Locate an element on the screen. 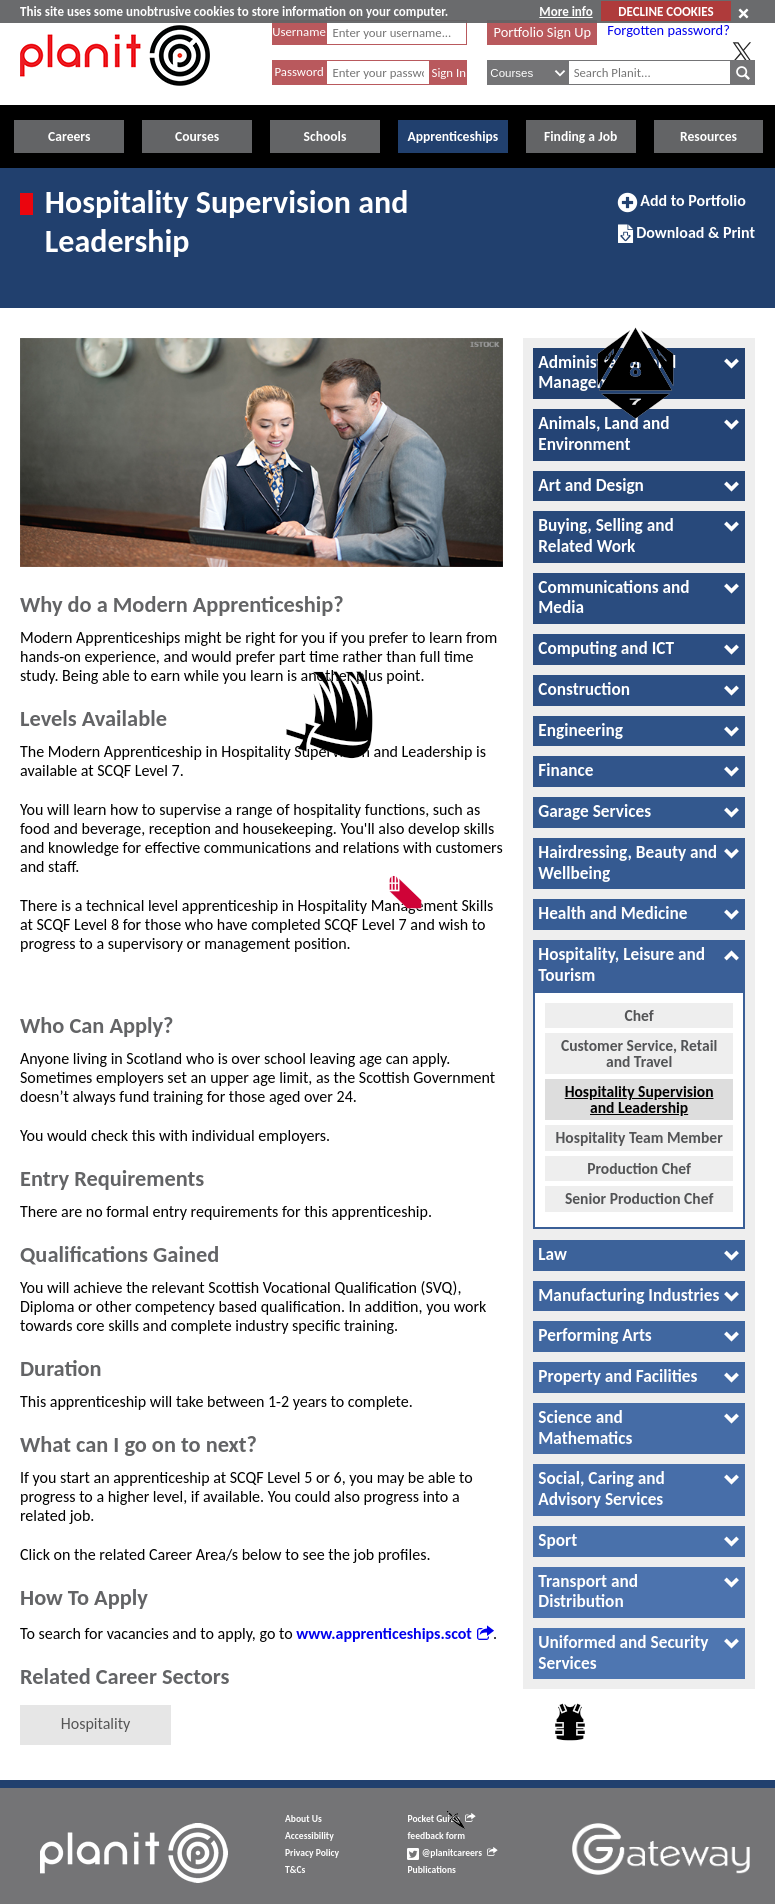 This screenshot has width=775, height=1904. perform a slash attack in combat is located at coordinates (329, 714).